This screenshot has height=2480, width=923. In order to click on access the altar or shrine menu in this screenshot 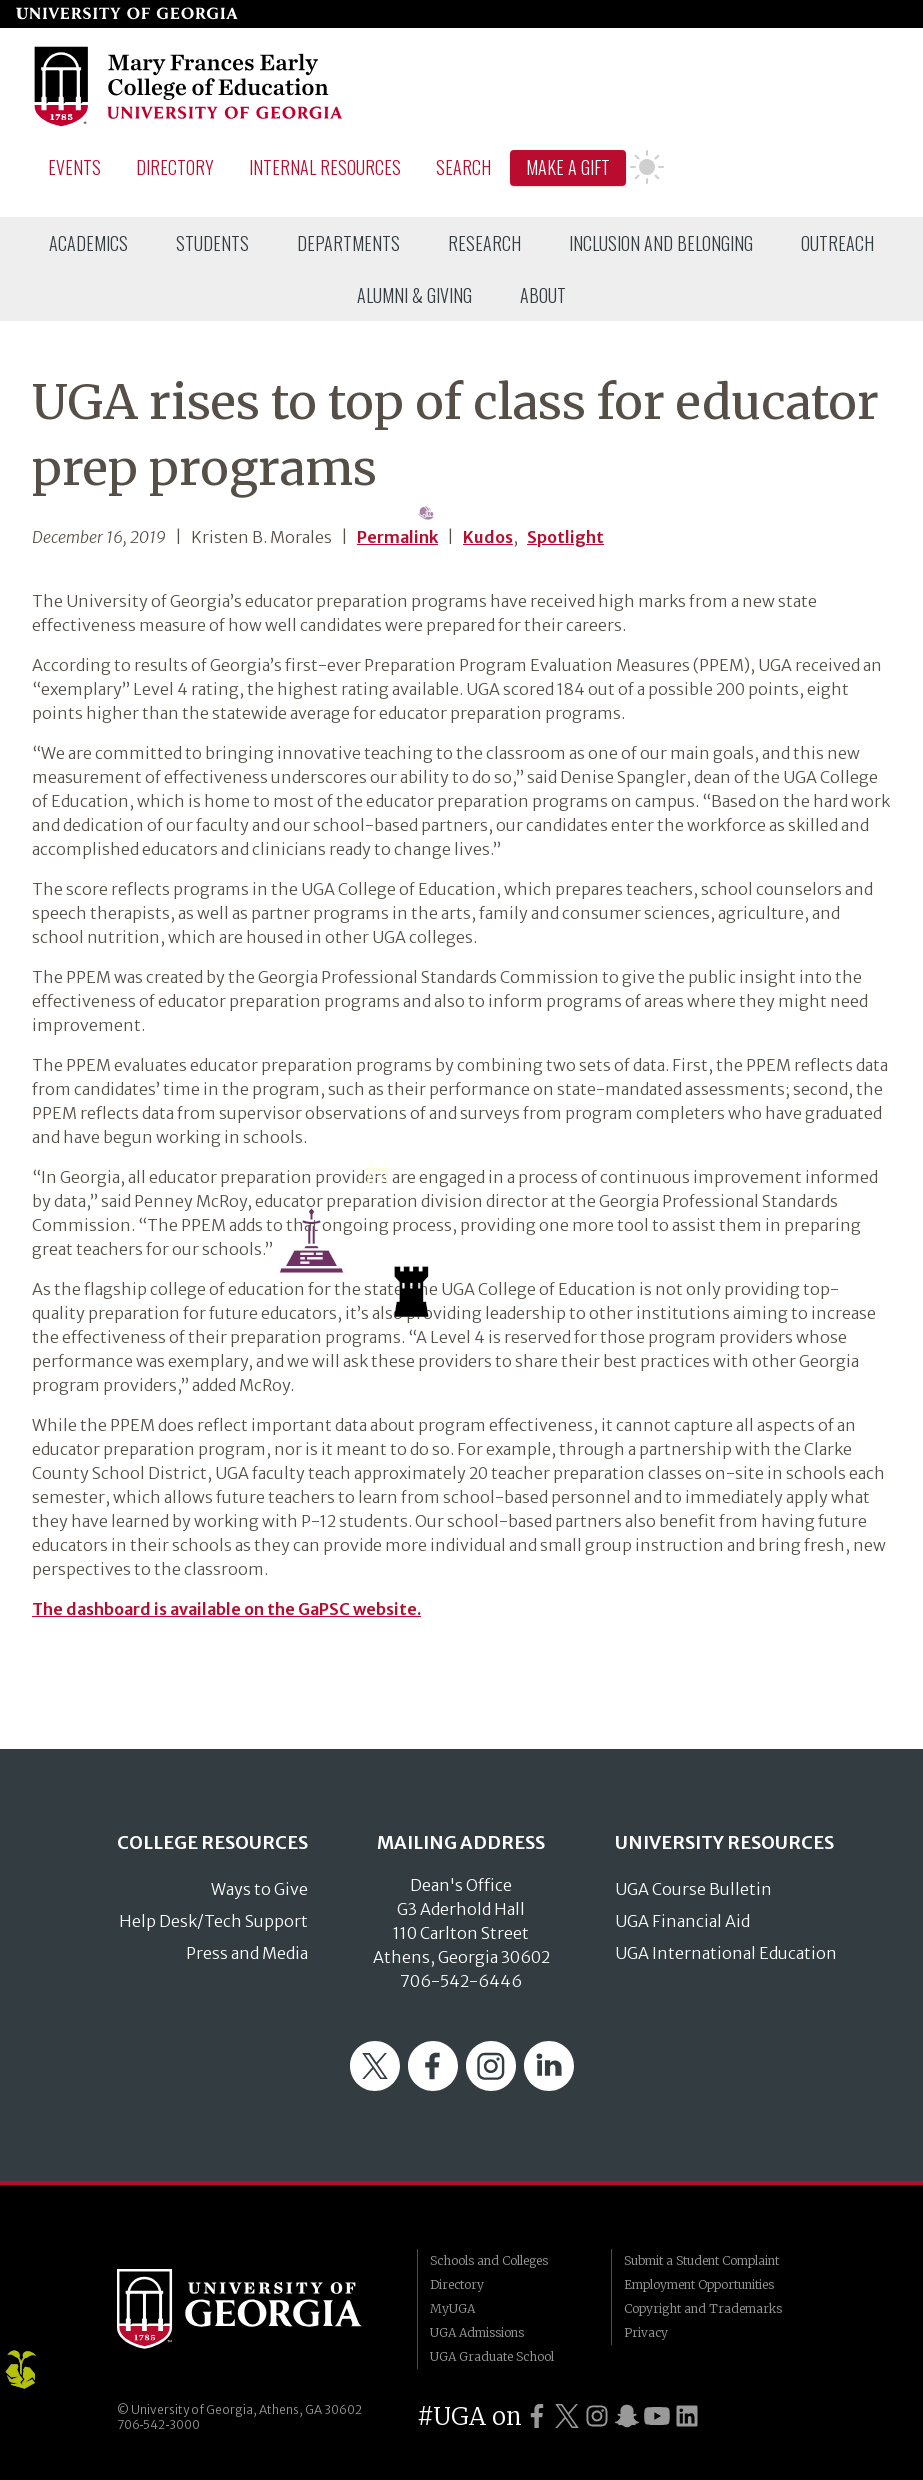, I will do `click(311, 1240)`.